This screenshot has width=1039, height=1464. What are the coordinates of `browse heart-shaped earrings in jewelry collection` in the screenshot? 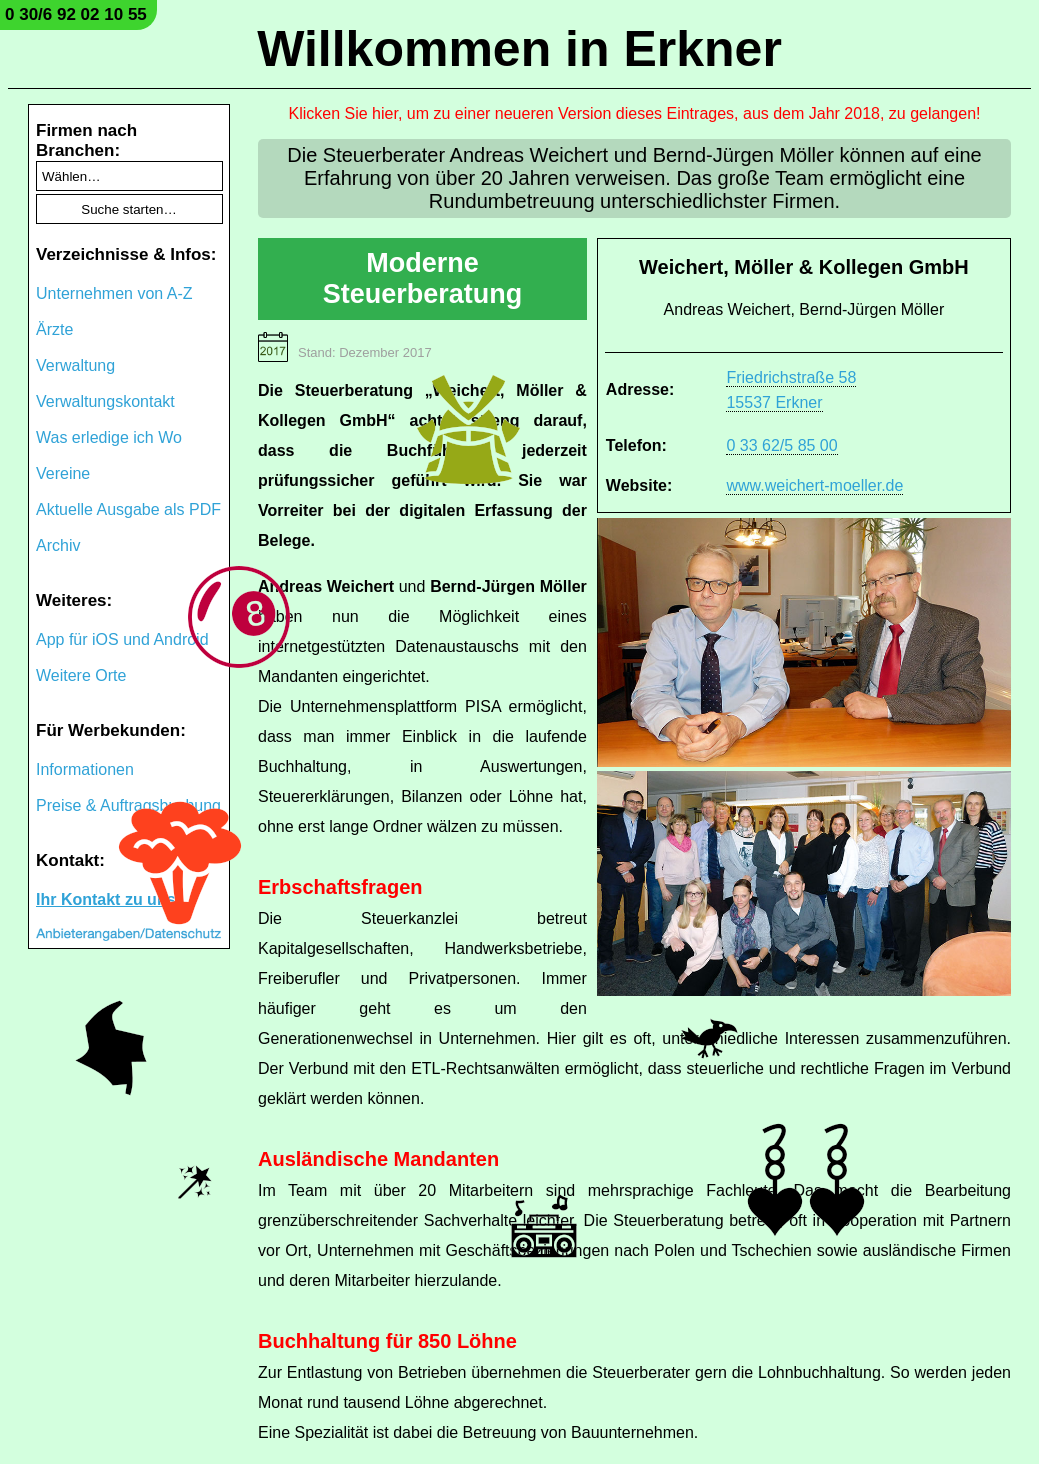 It's located at (806, 1180).